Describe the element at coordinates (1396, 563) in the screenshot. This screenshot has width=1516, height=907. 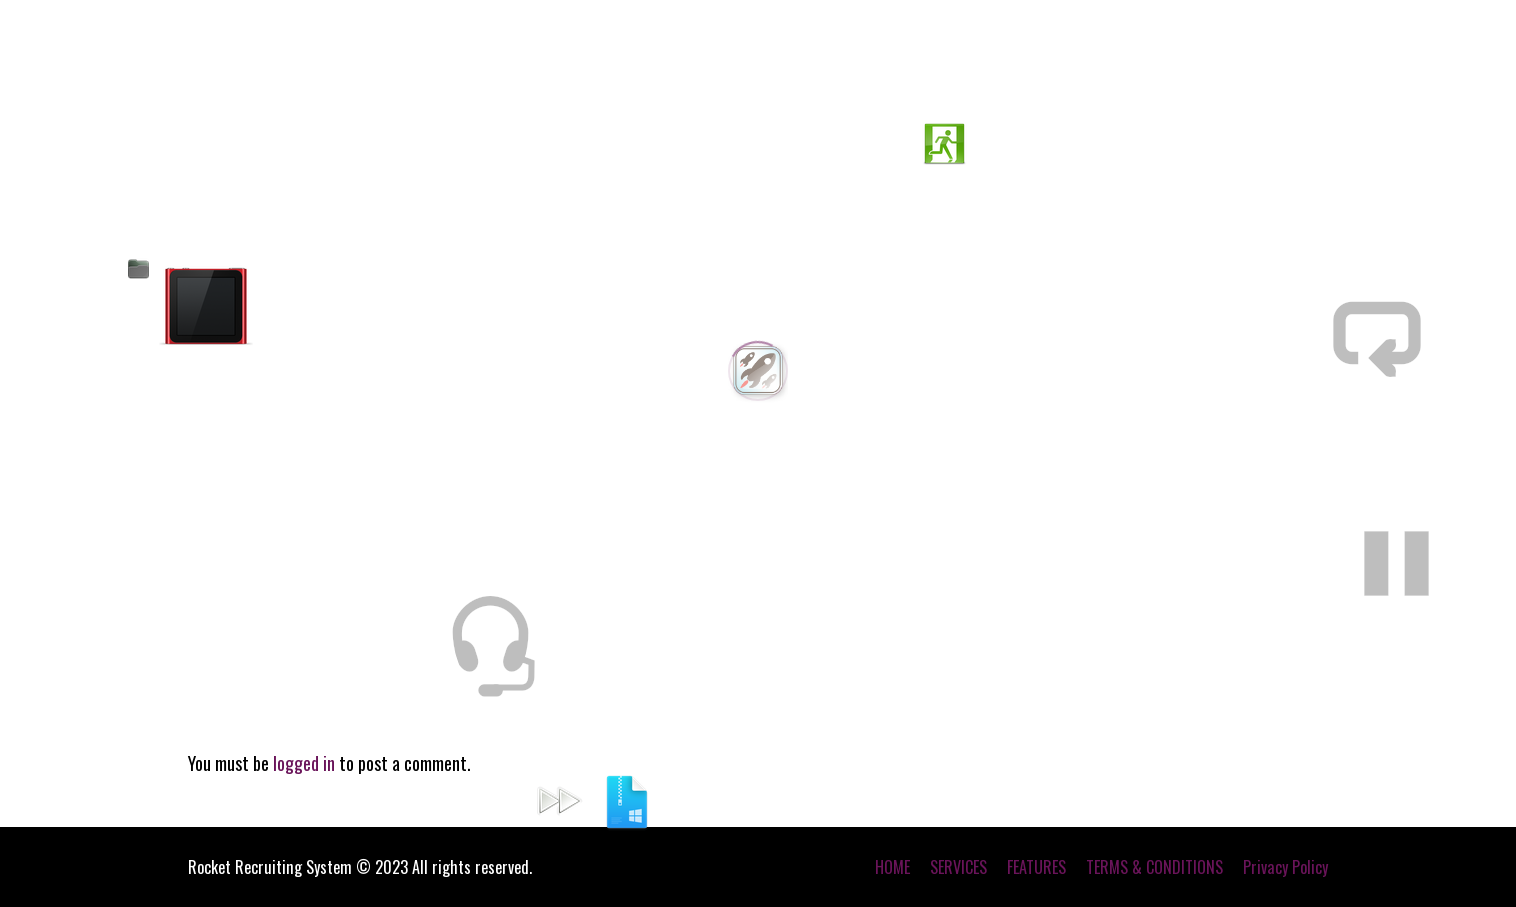
I see `pause media playback` at that location.